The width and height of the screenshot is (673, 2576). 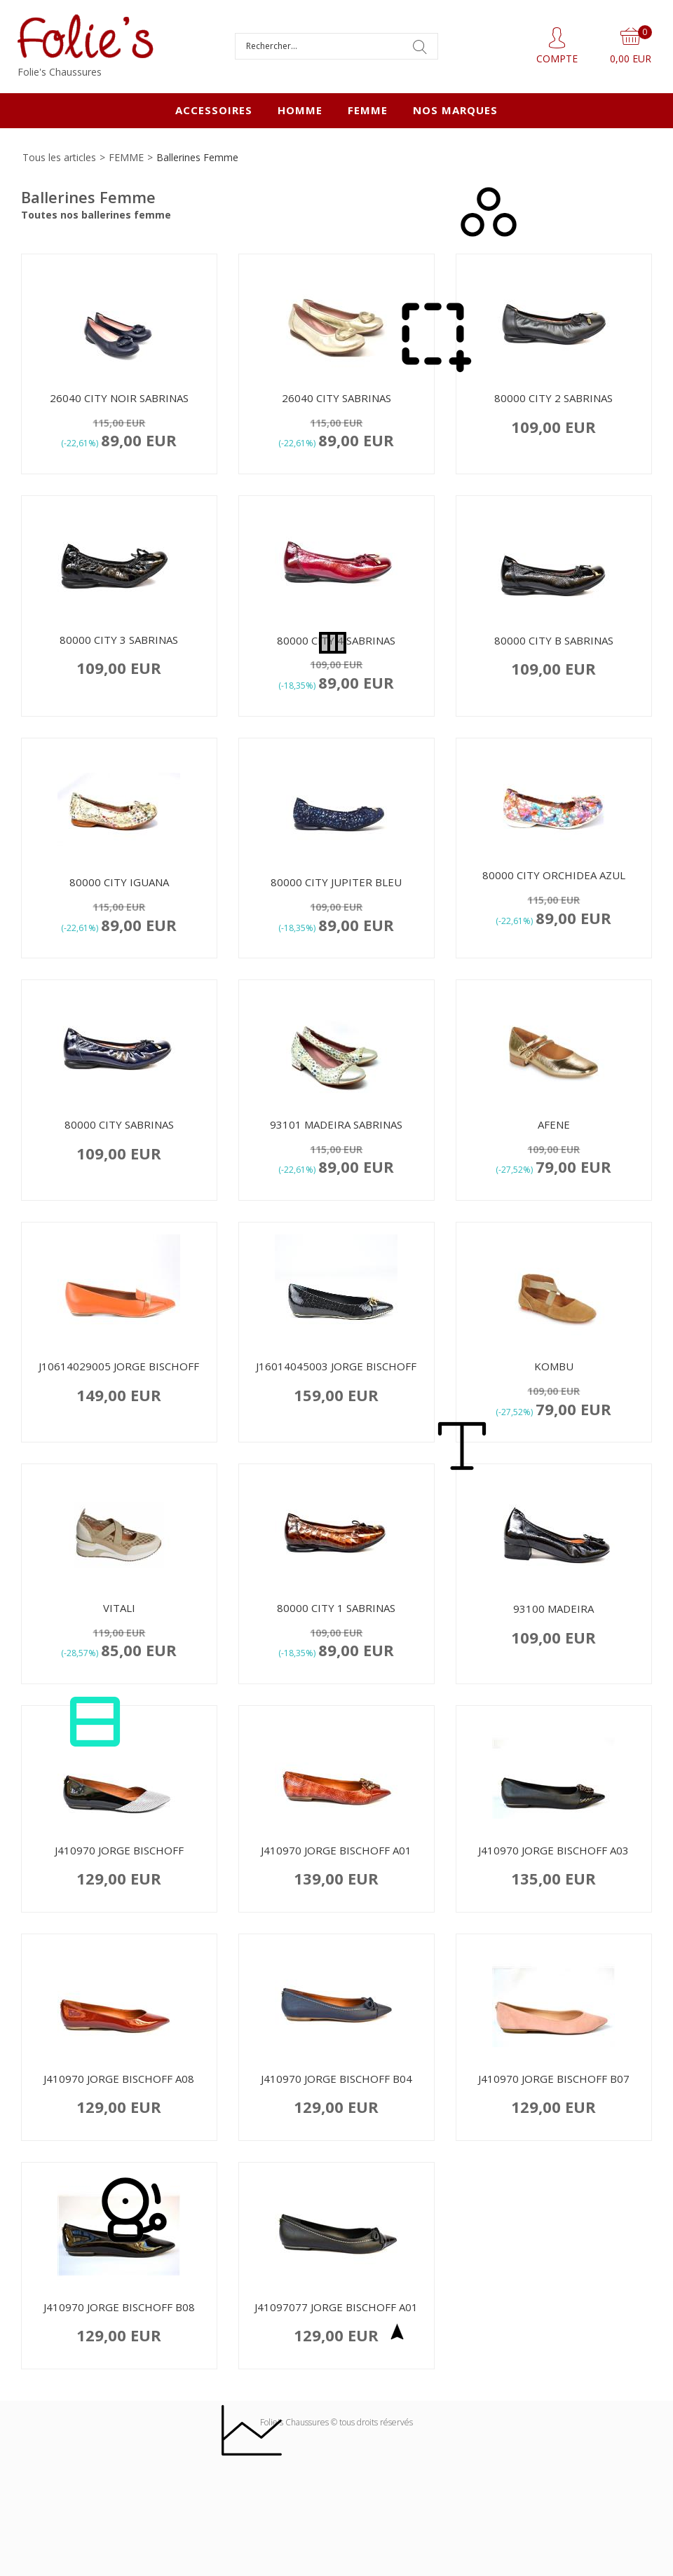 What do you see at coordinates (332, 642) in the screenshot?
I see `switch to week view in a calendar` at bounding box center [332, 642].